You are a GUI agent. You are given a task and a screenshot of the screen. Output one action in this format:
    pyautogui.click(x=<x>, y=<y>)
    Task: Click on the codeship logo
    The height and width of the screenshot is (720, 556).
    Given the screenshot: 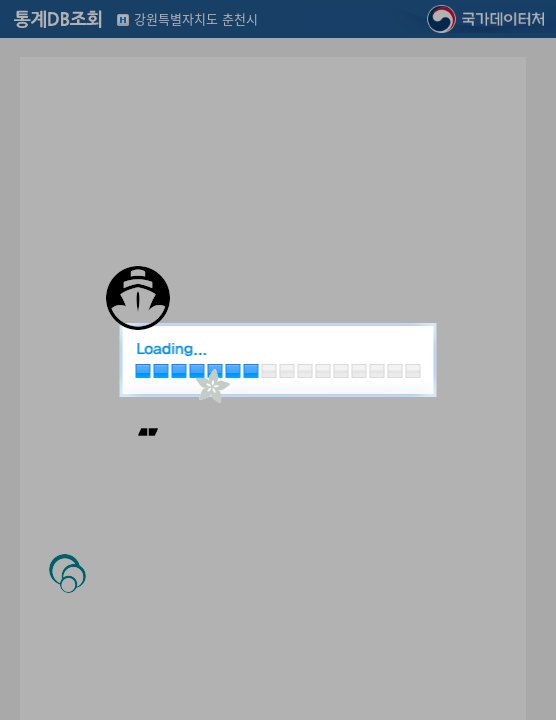 What is the action you would take?
    pyautogui.click(x=138, y=298)
    